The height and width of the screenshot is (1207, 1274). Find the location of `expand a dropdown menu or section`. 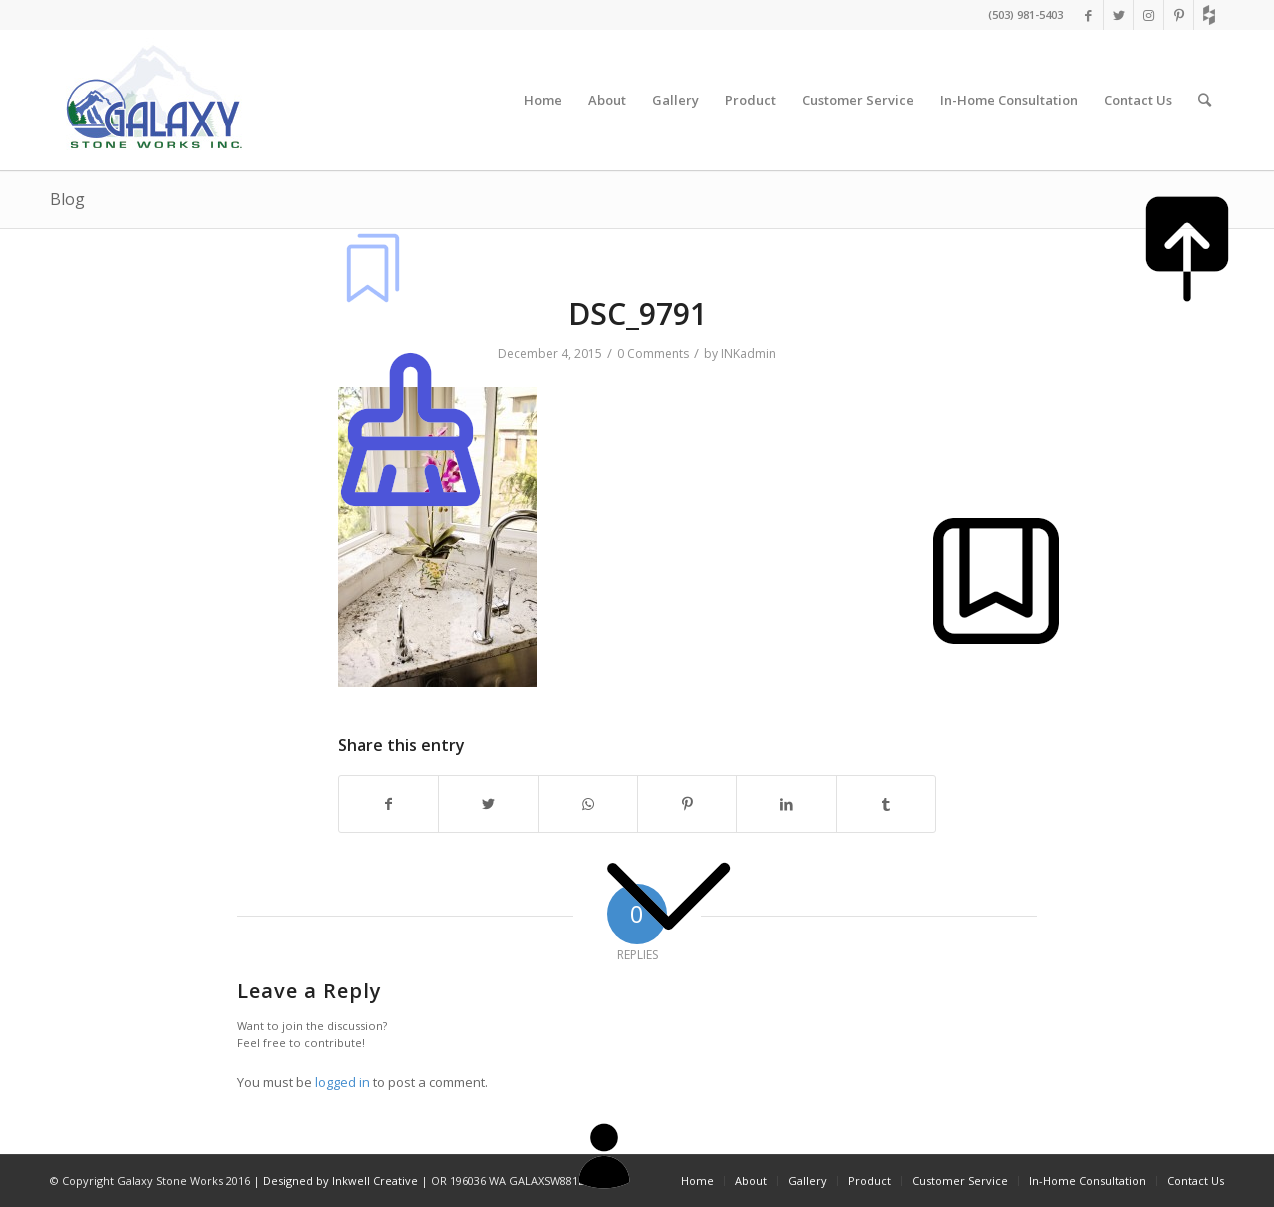

expand a dropdown menu or section is located at coordinates (668, 896).